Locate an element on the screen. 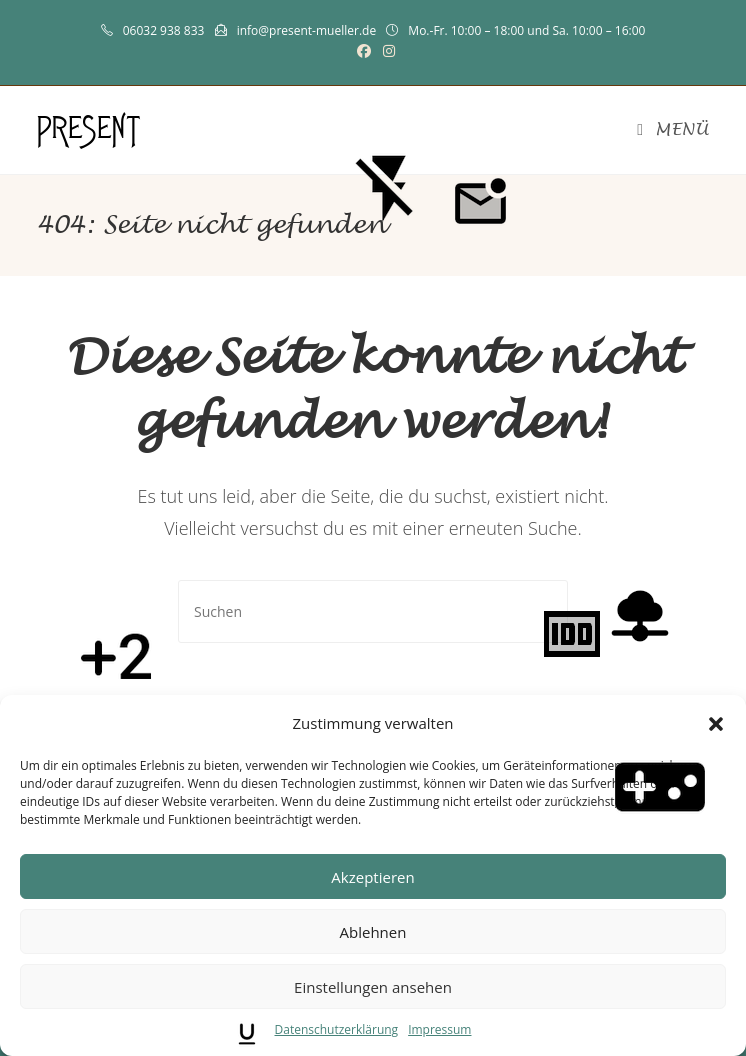  indicates an unread email message is located at coordinates (480, 203).